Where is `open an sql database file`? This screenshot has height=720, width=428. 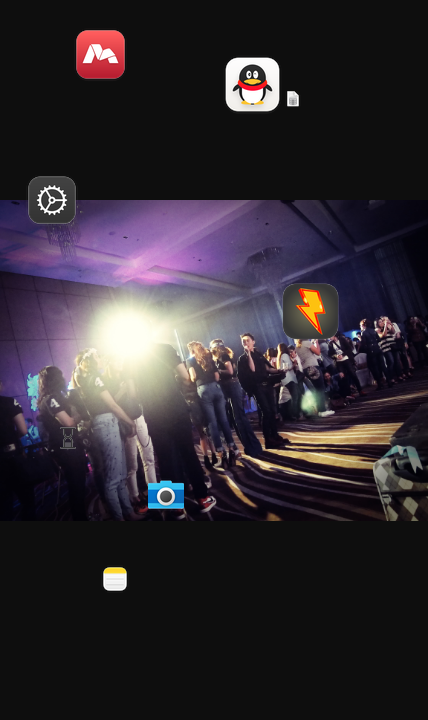
open an sql database file is located at coordinates (293, 99).